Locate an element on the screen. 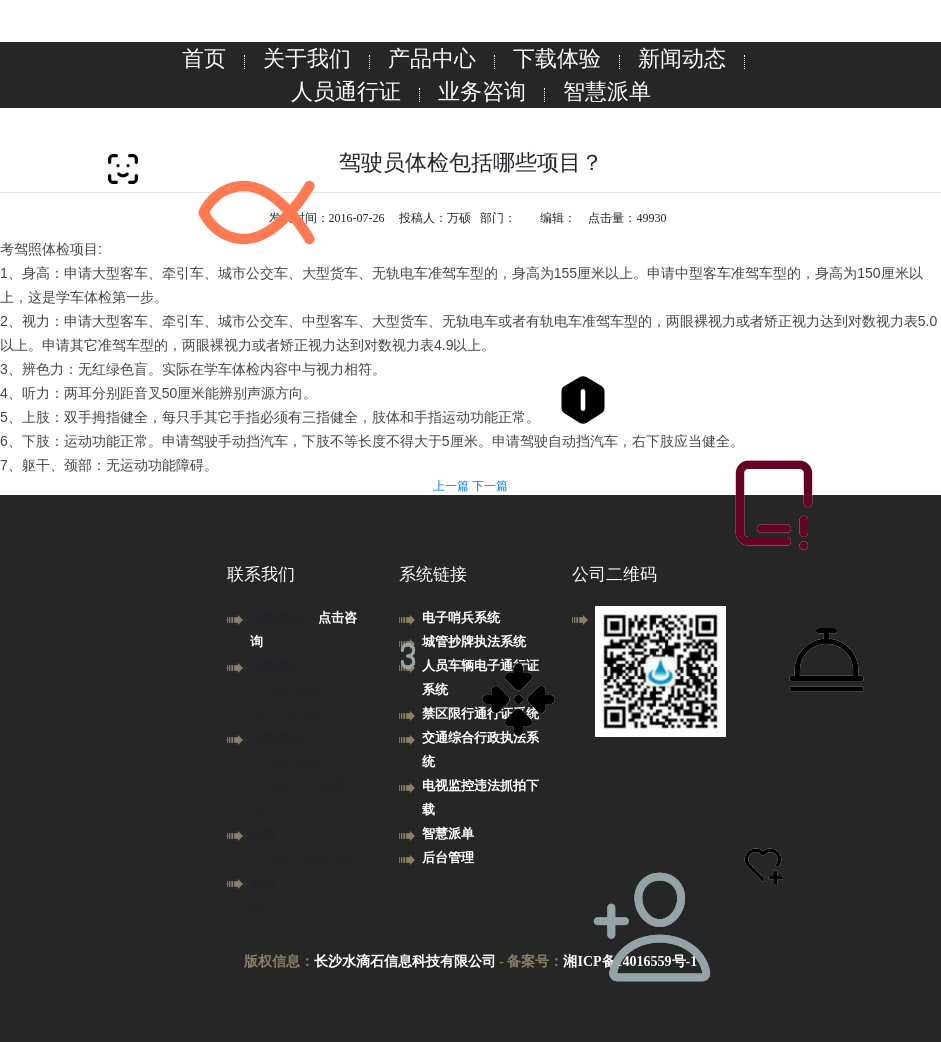 Image resolution: width=941 pixels, height=1042 pixels. center or focus on a specific point is located at coordinates (518, 699).